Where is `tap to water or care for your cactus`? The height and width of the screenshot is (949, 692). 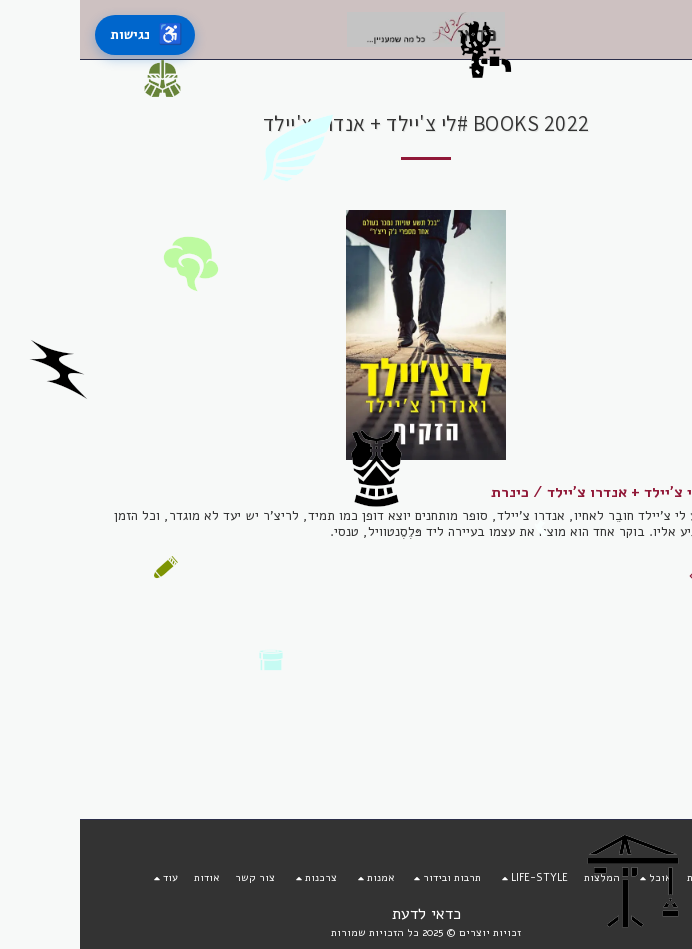 tap to water or care for your cactus is located at coordinates (485, 49).